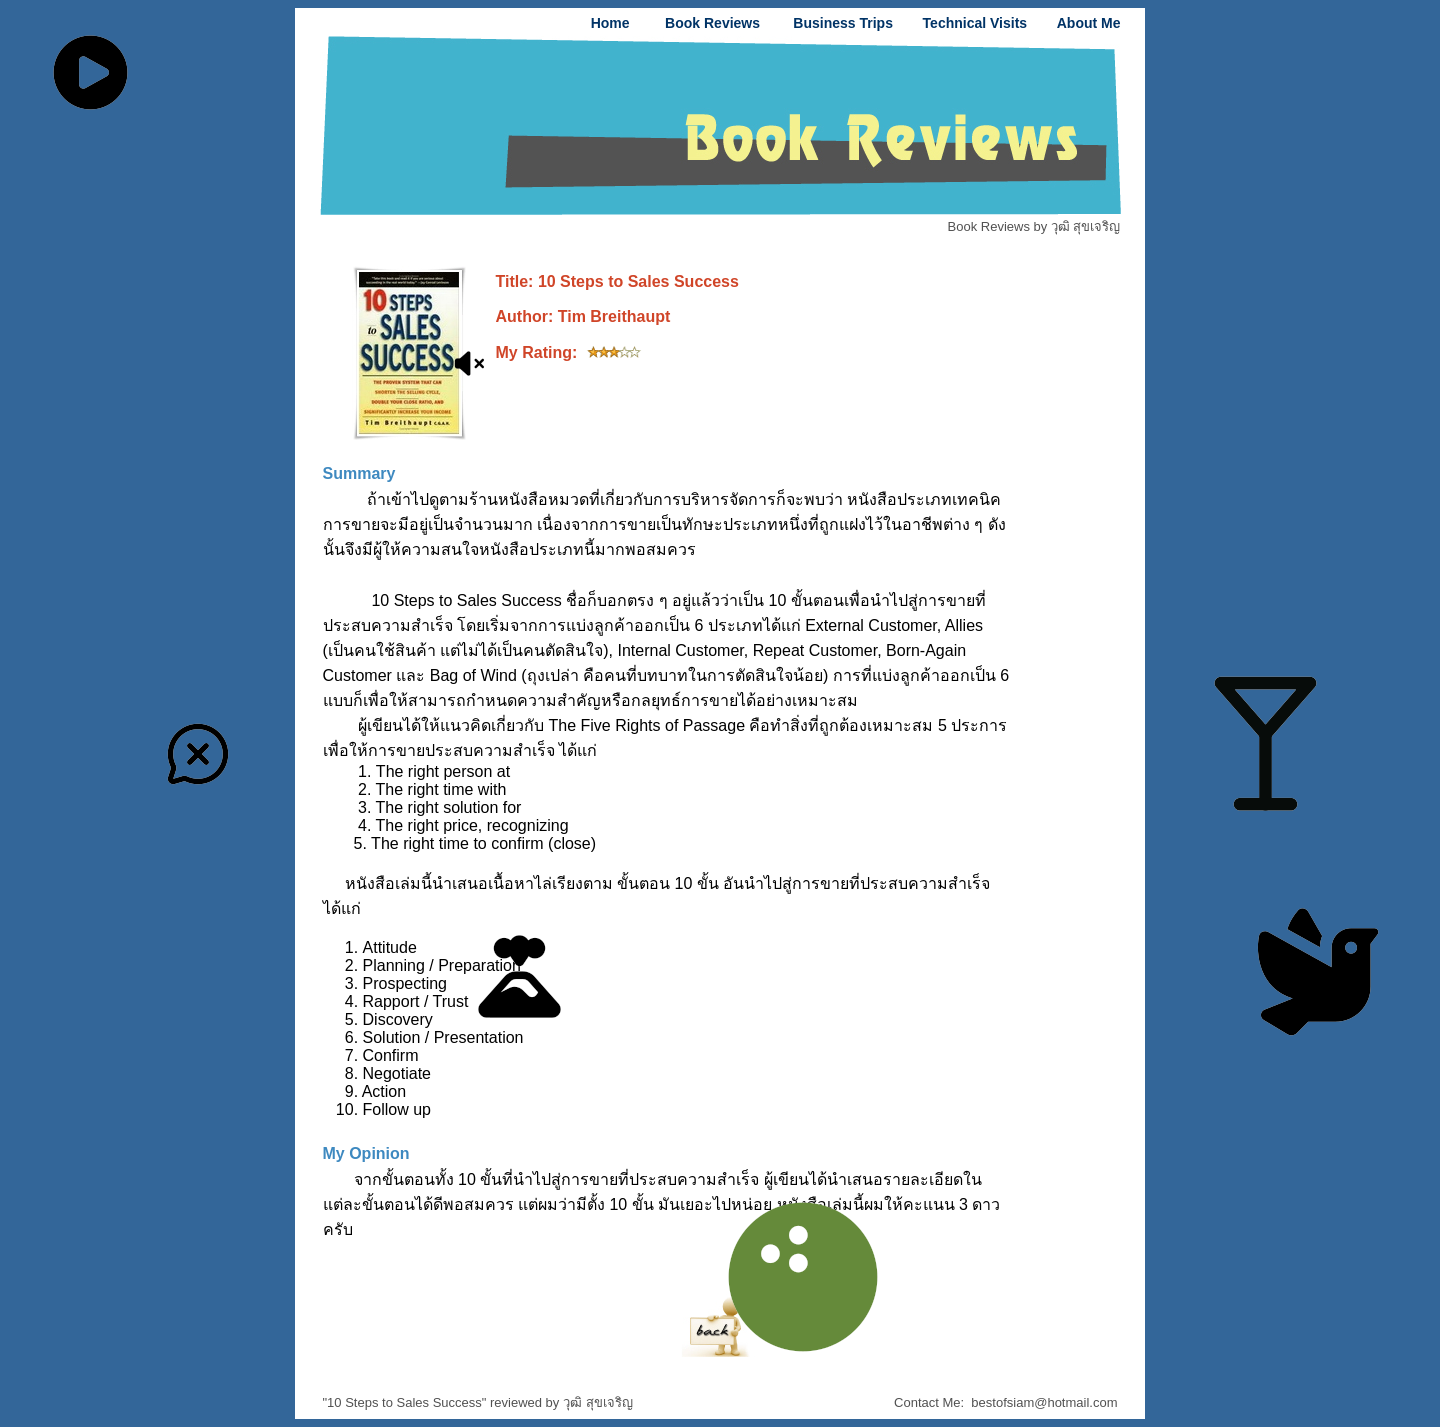 The width and height of the screenshot is (1440, 1427). Describe the element at coordinates (90, 72) in the screenshot. I see `play media or video content` at that location.